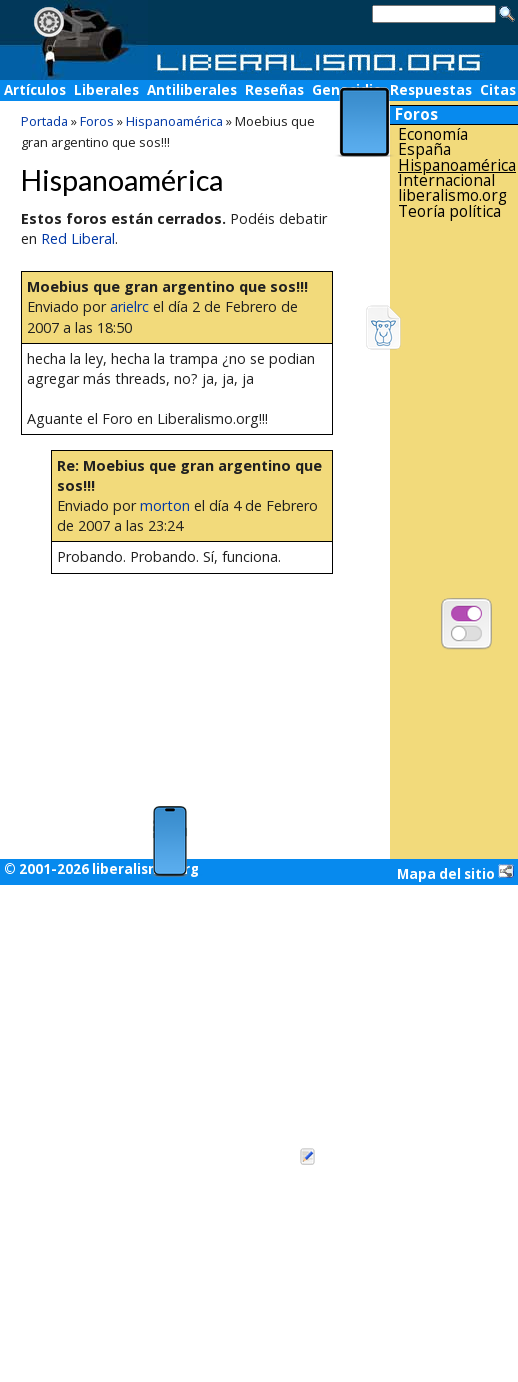  I want to click on a perl programming language file, so click(383, 327).